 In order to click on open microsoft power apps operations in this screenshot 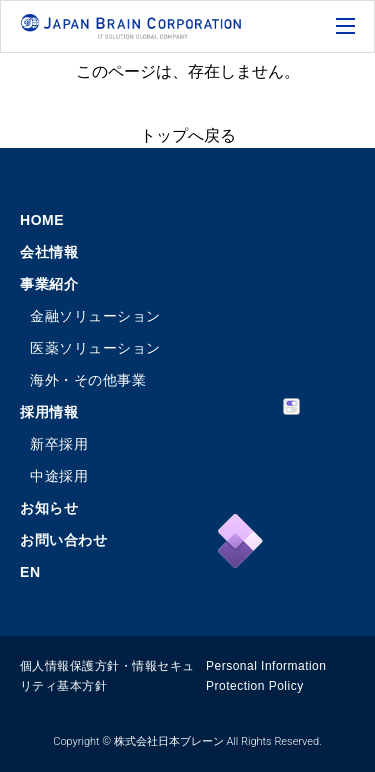, I will do `click(239, 541)`.